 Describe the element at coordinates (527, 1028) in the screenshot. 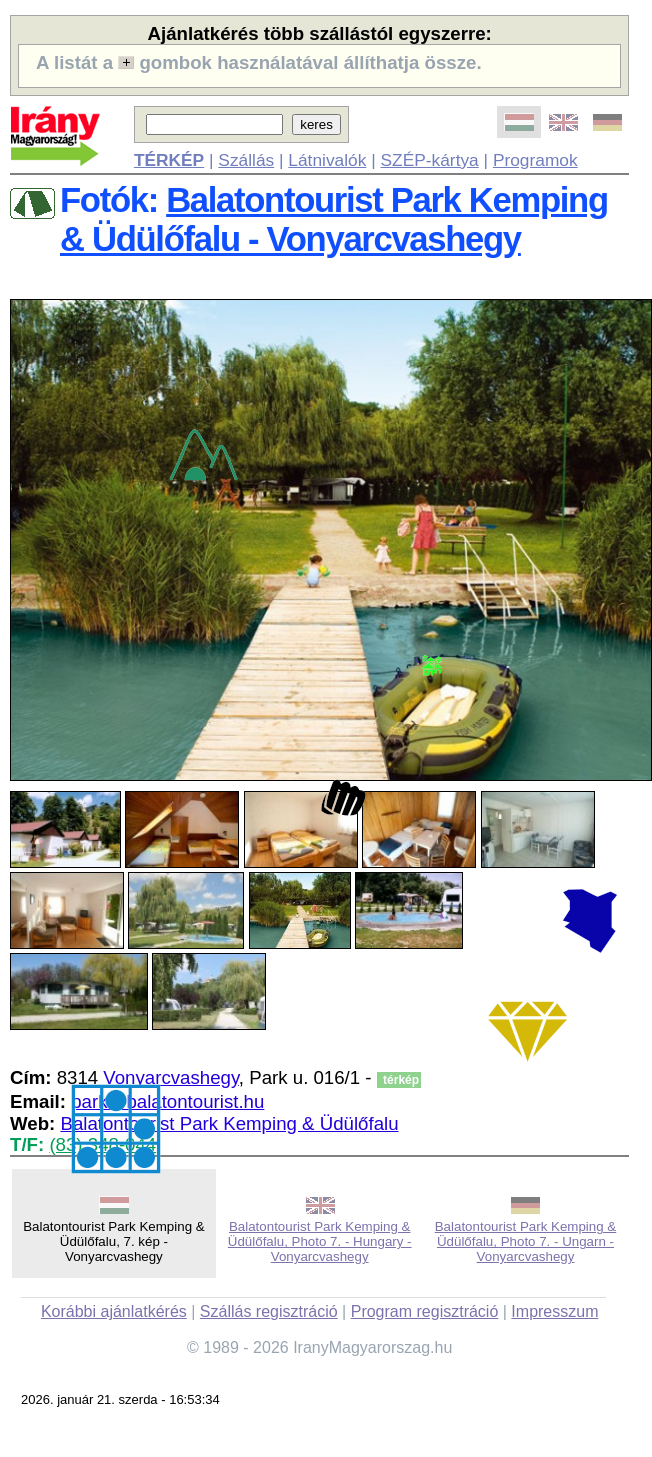

I see `indicates premium or diamond-tier membership status` at that location.